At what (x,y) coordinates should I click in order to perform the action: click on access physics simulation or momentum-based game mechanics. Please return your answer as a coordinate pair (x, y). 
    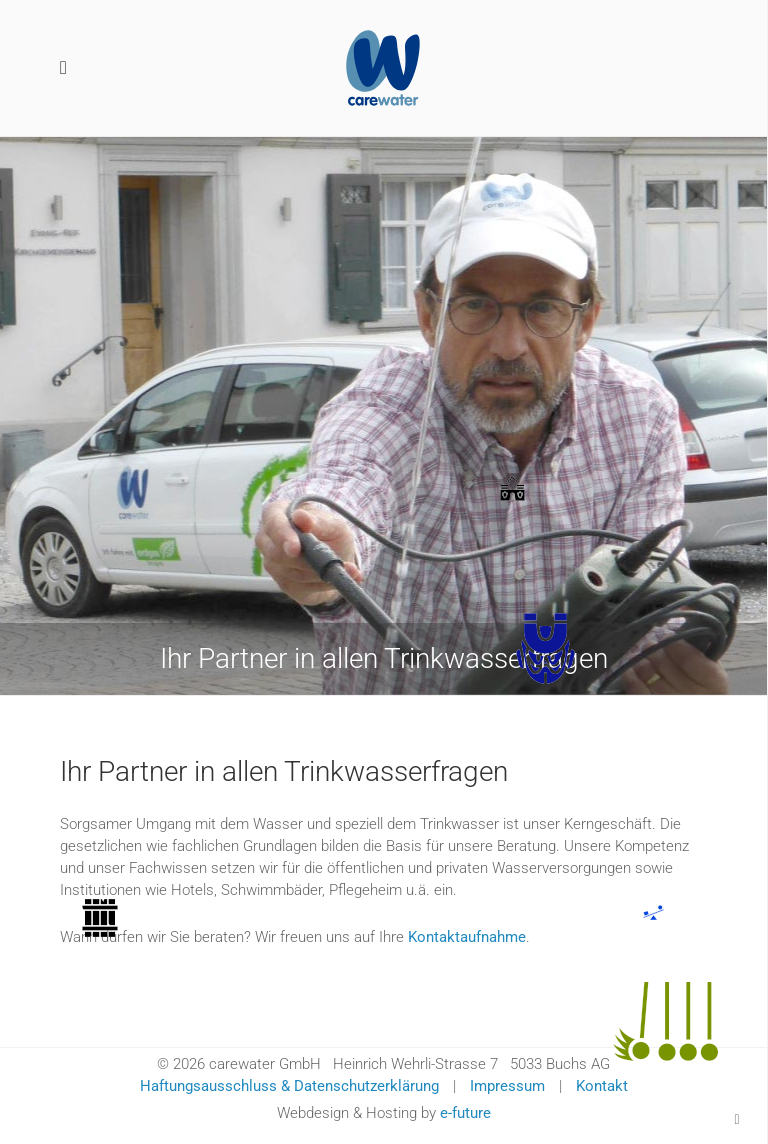
    Looking at the image, I should click on (665, 1034).